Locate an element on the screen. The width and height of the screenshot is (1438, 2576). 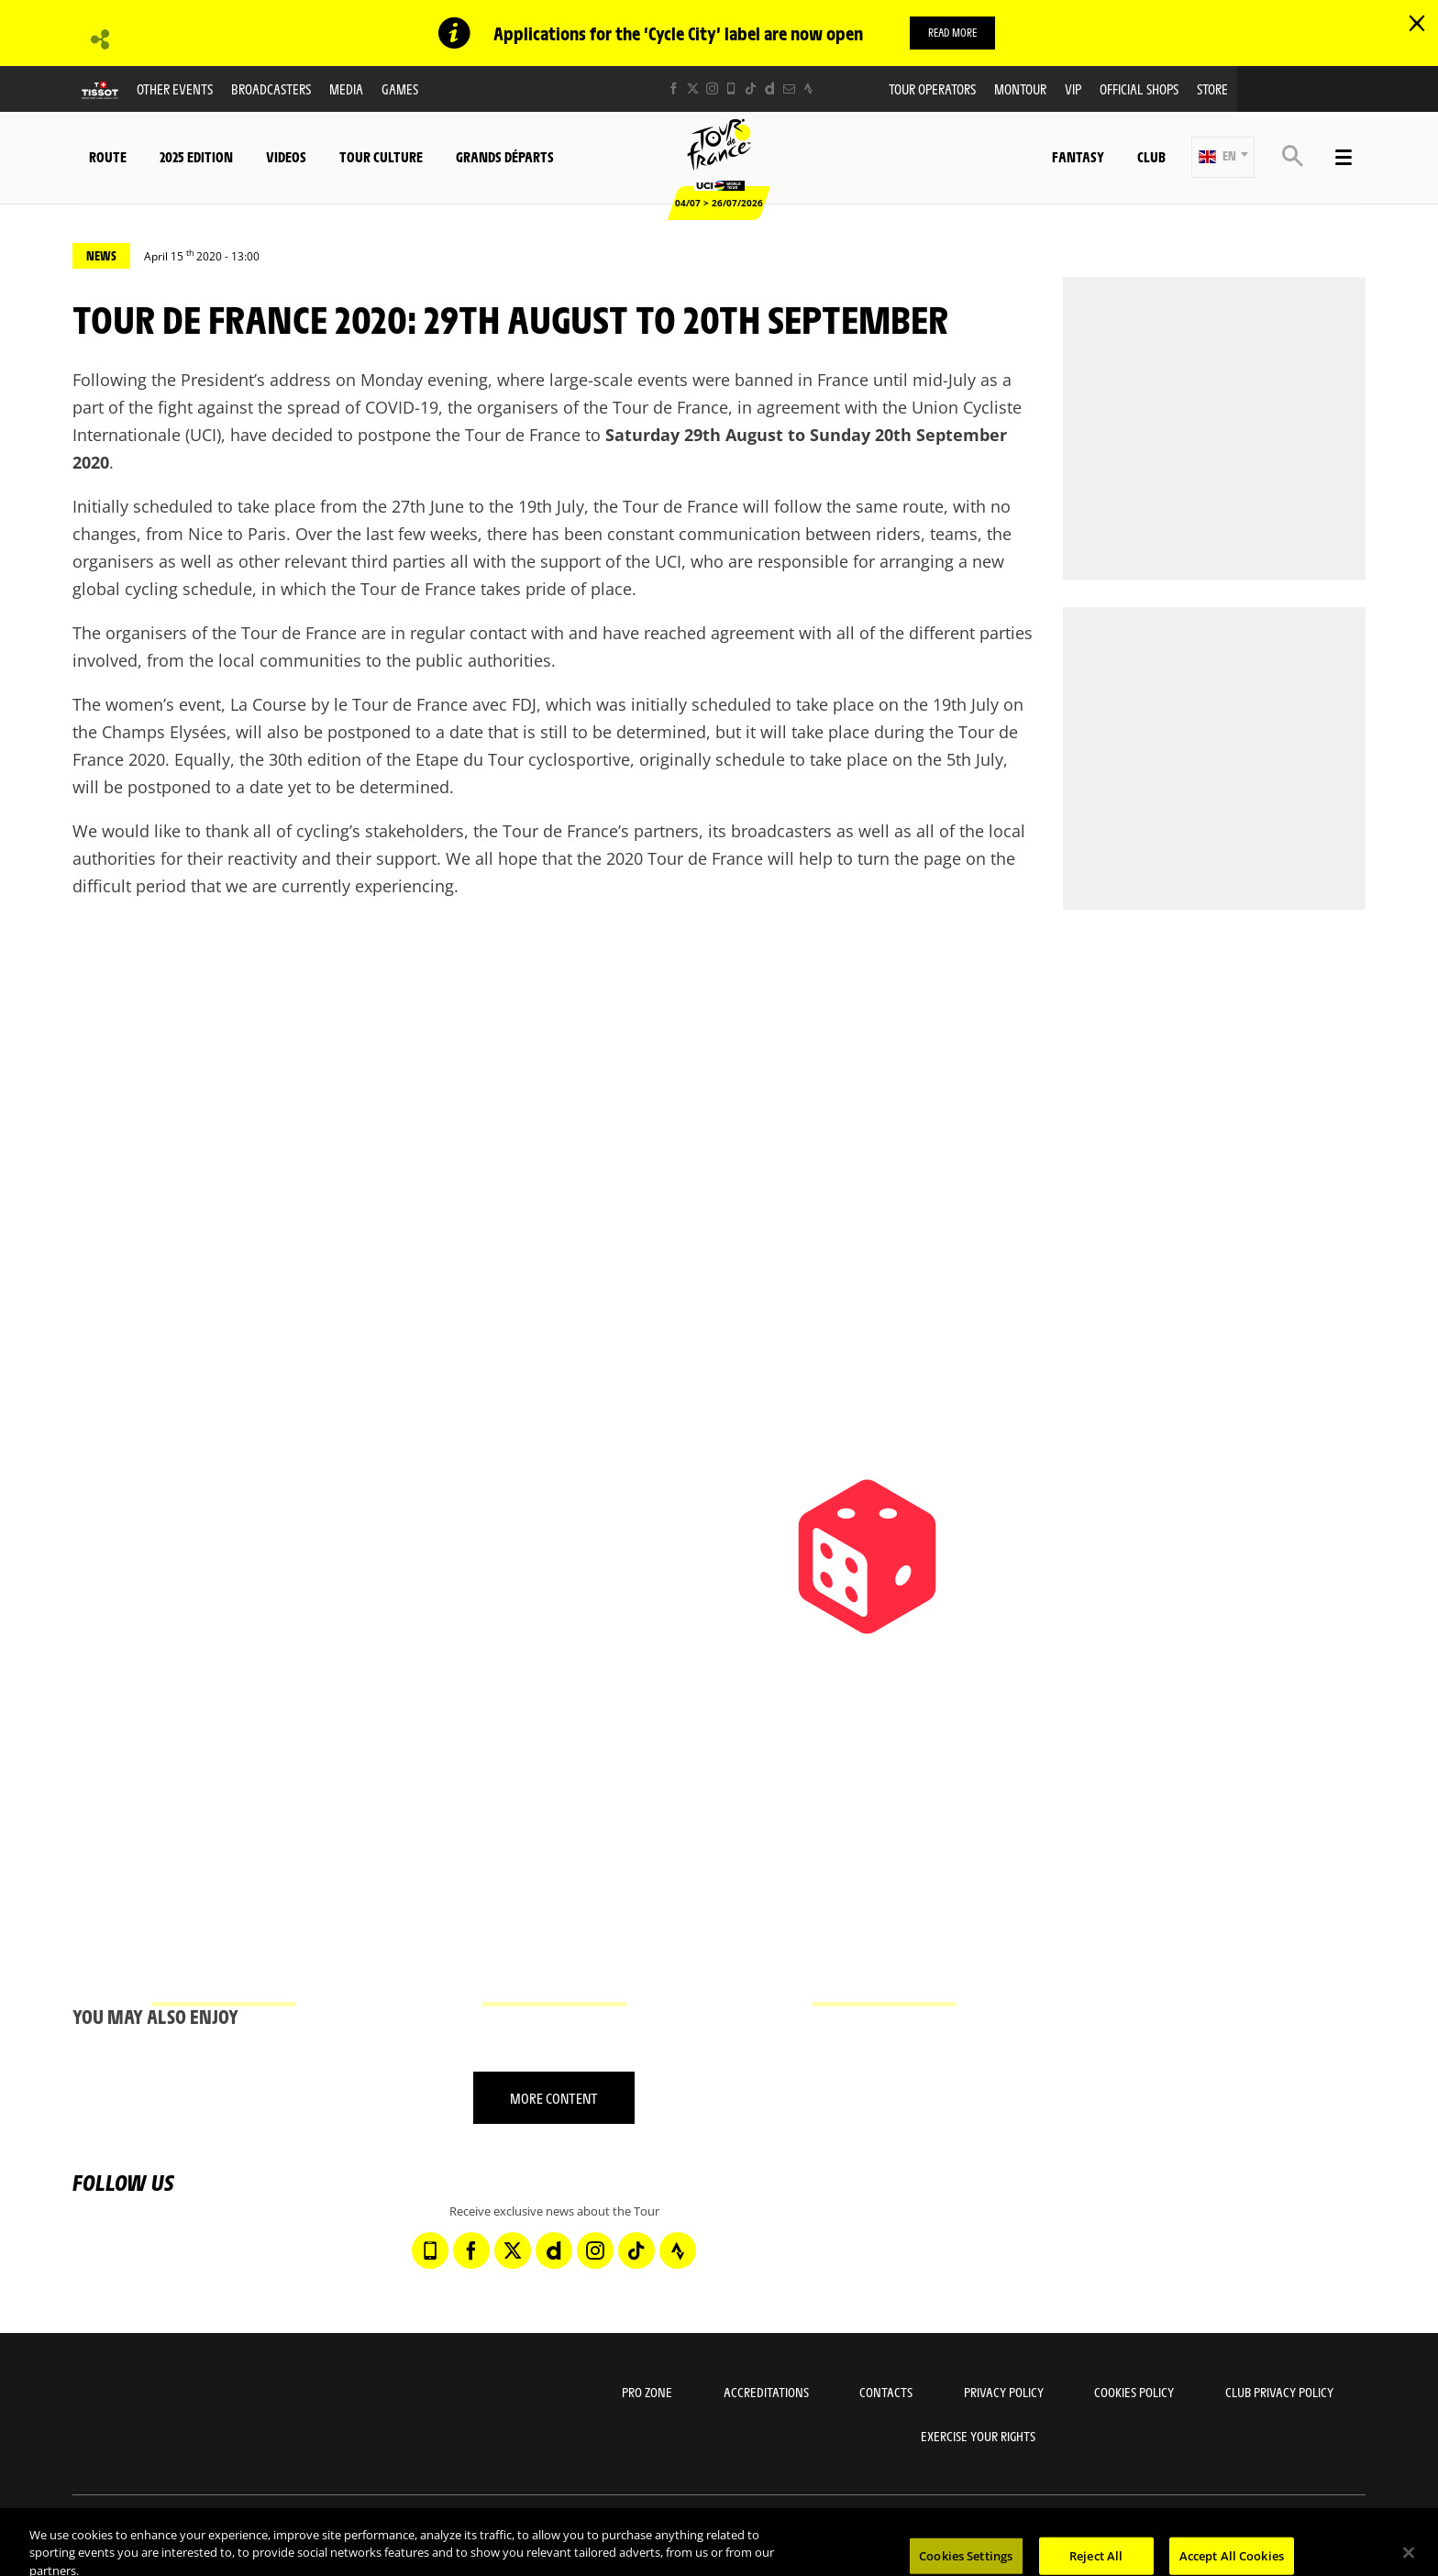
Ripple cryptocurrency logo is located at coordinates (100, 39).